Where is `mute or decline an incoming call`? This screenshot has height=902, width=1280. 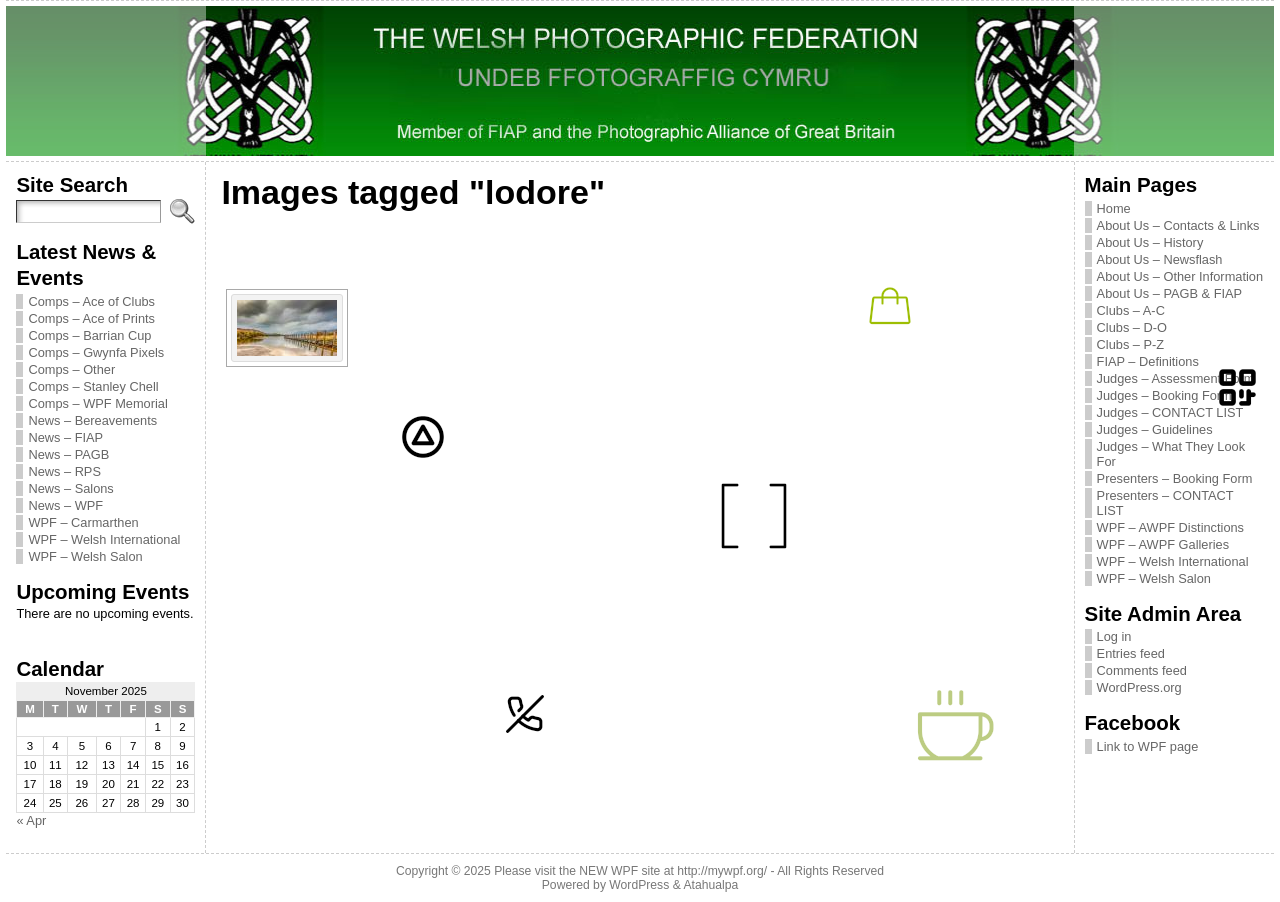 mute or decline an incoming call is located at coordinates (525, 714).